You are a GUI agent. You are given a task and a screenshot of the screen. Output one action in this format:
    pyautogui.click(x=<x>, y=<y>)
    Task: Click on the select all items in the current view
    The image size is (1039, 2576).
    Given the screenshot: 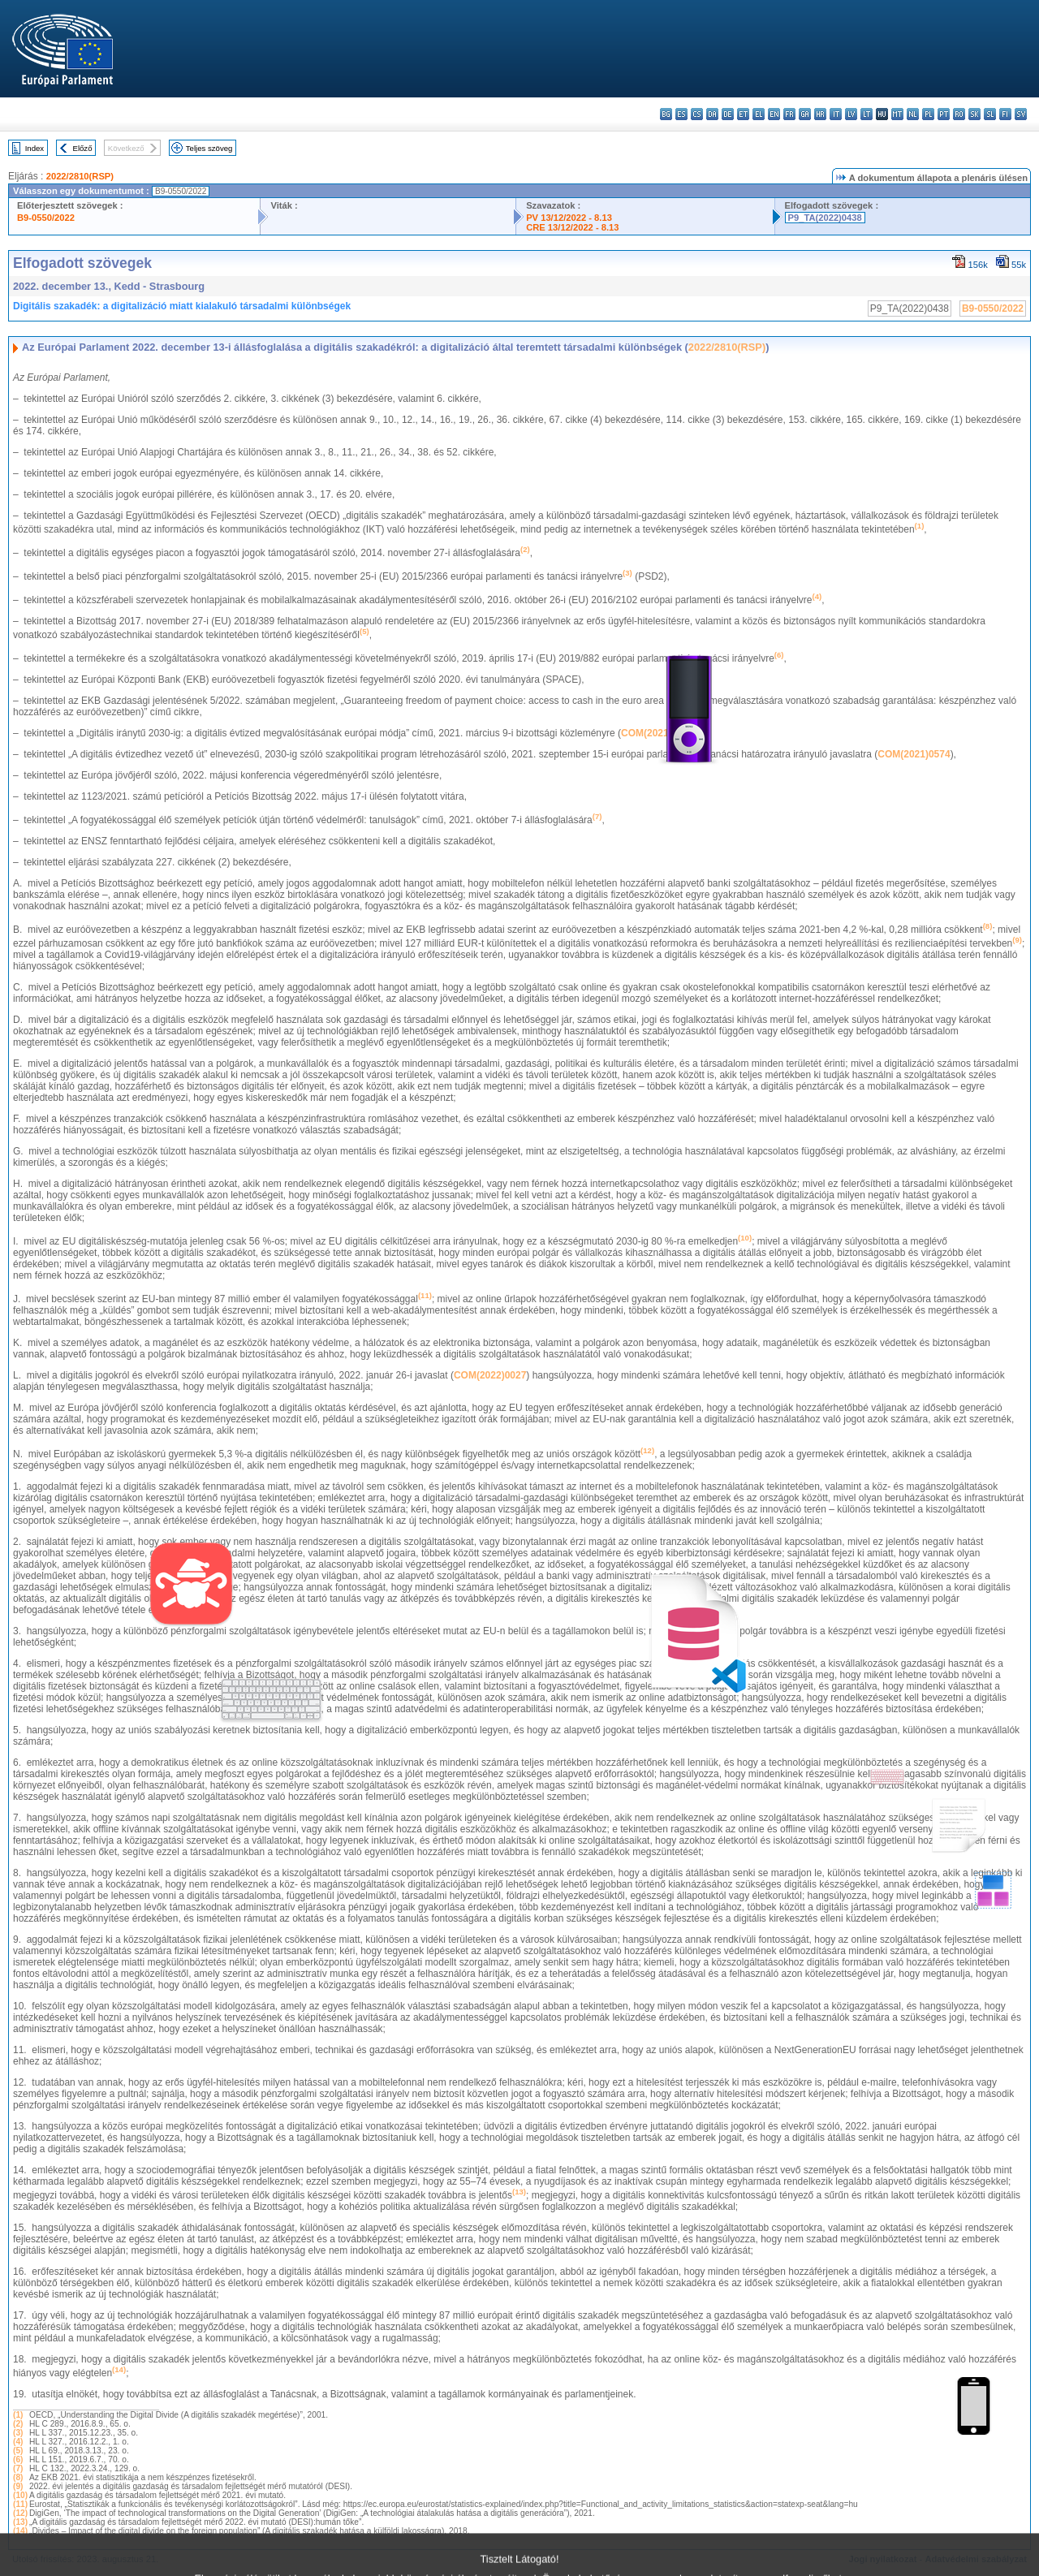 What is the action you would take?
    pyautogui.click(x=993, y=1890)
    